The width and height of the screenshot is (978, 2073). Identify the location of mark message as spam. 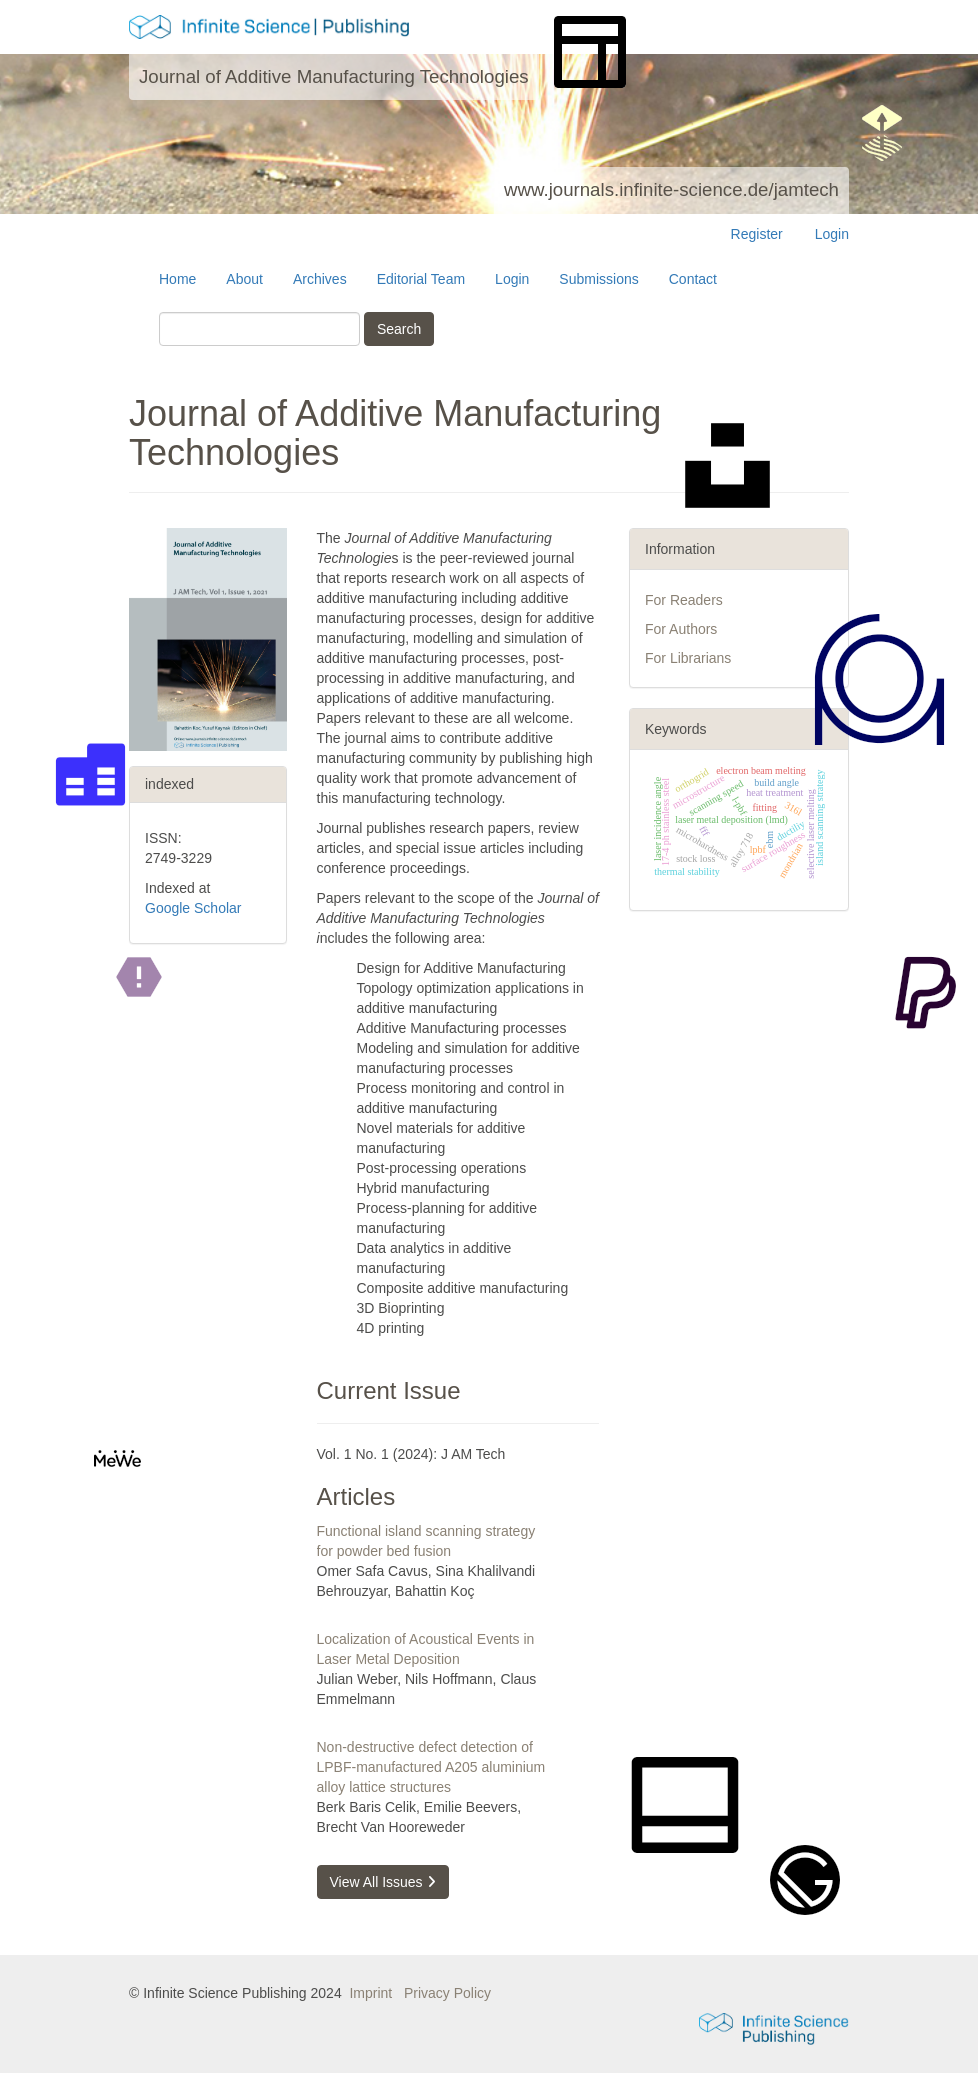
(139, 977).